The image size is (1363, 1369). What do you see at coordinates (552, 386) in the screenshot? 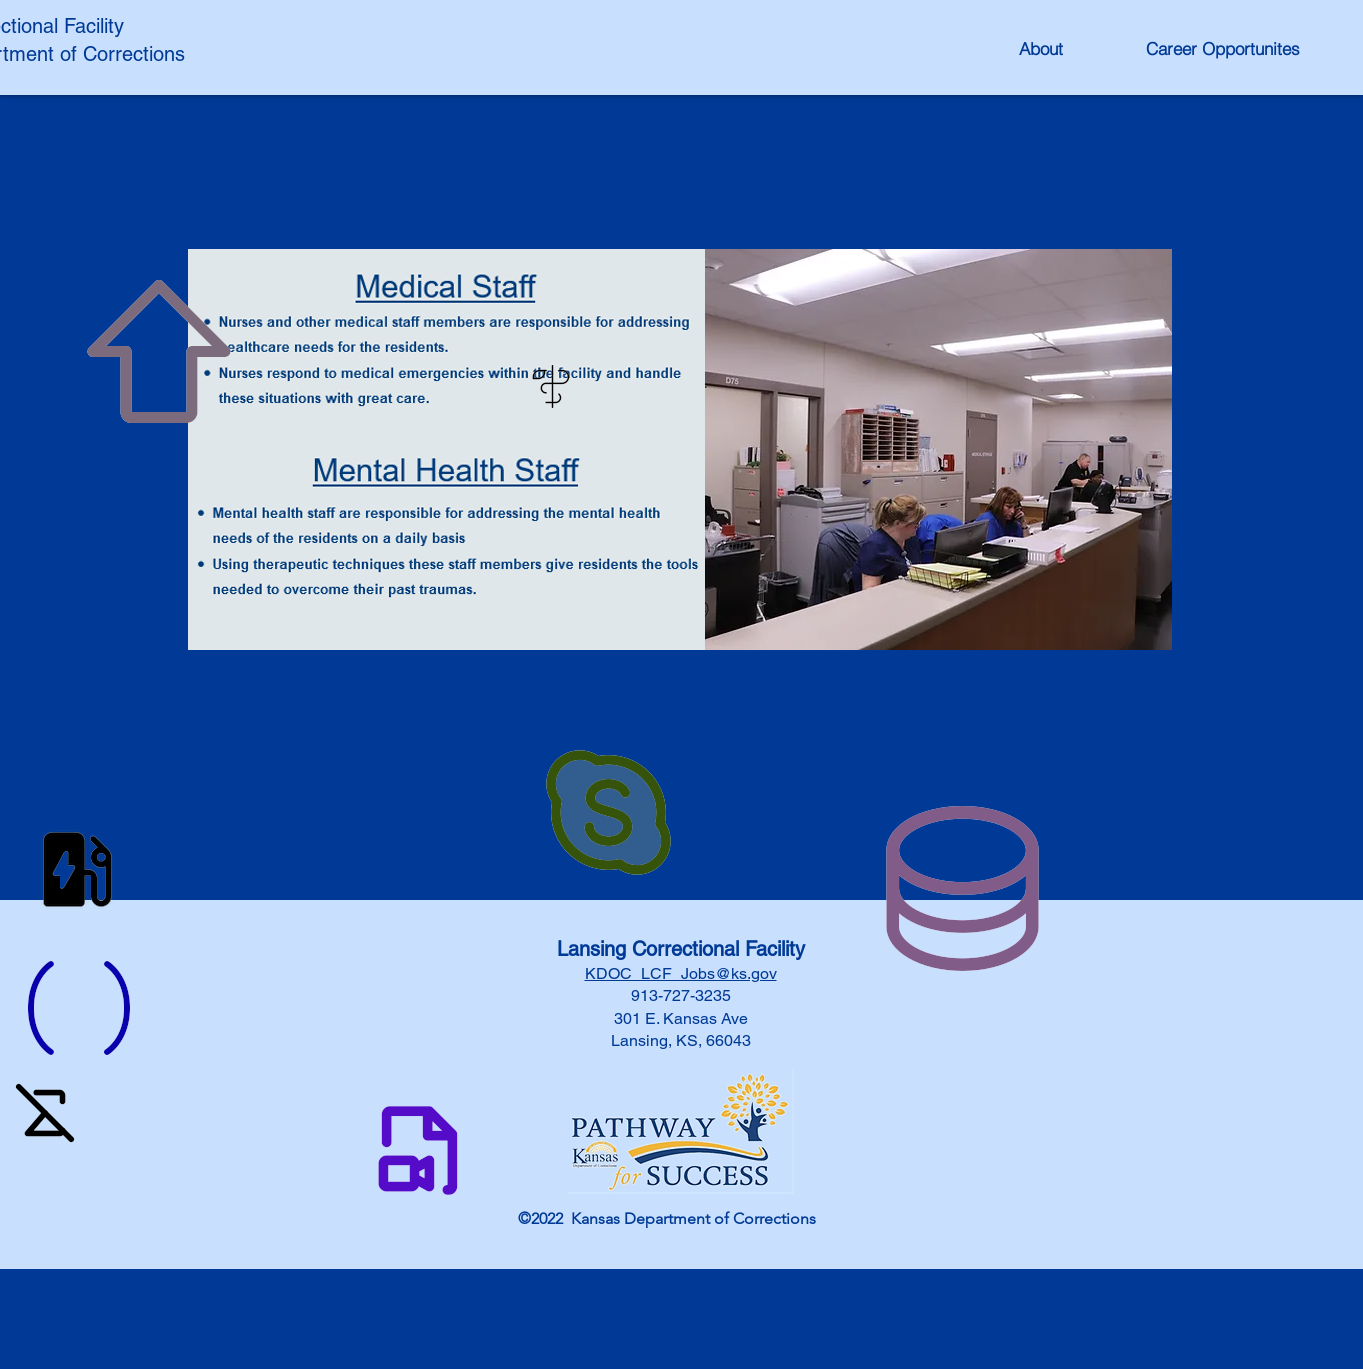
I see `access health or medical services` at bounding box center [552, 386].